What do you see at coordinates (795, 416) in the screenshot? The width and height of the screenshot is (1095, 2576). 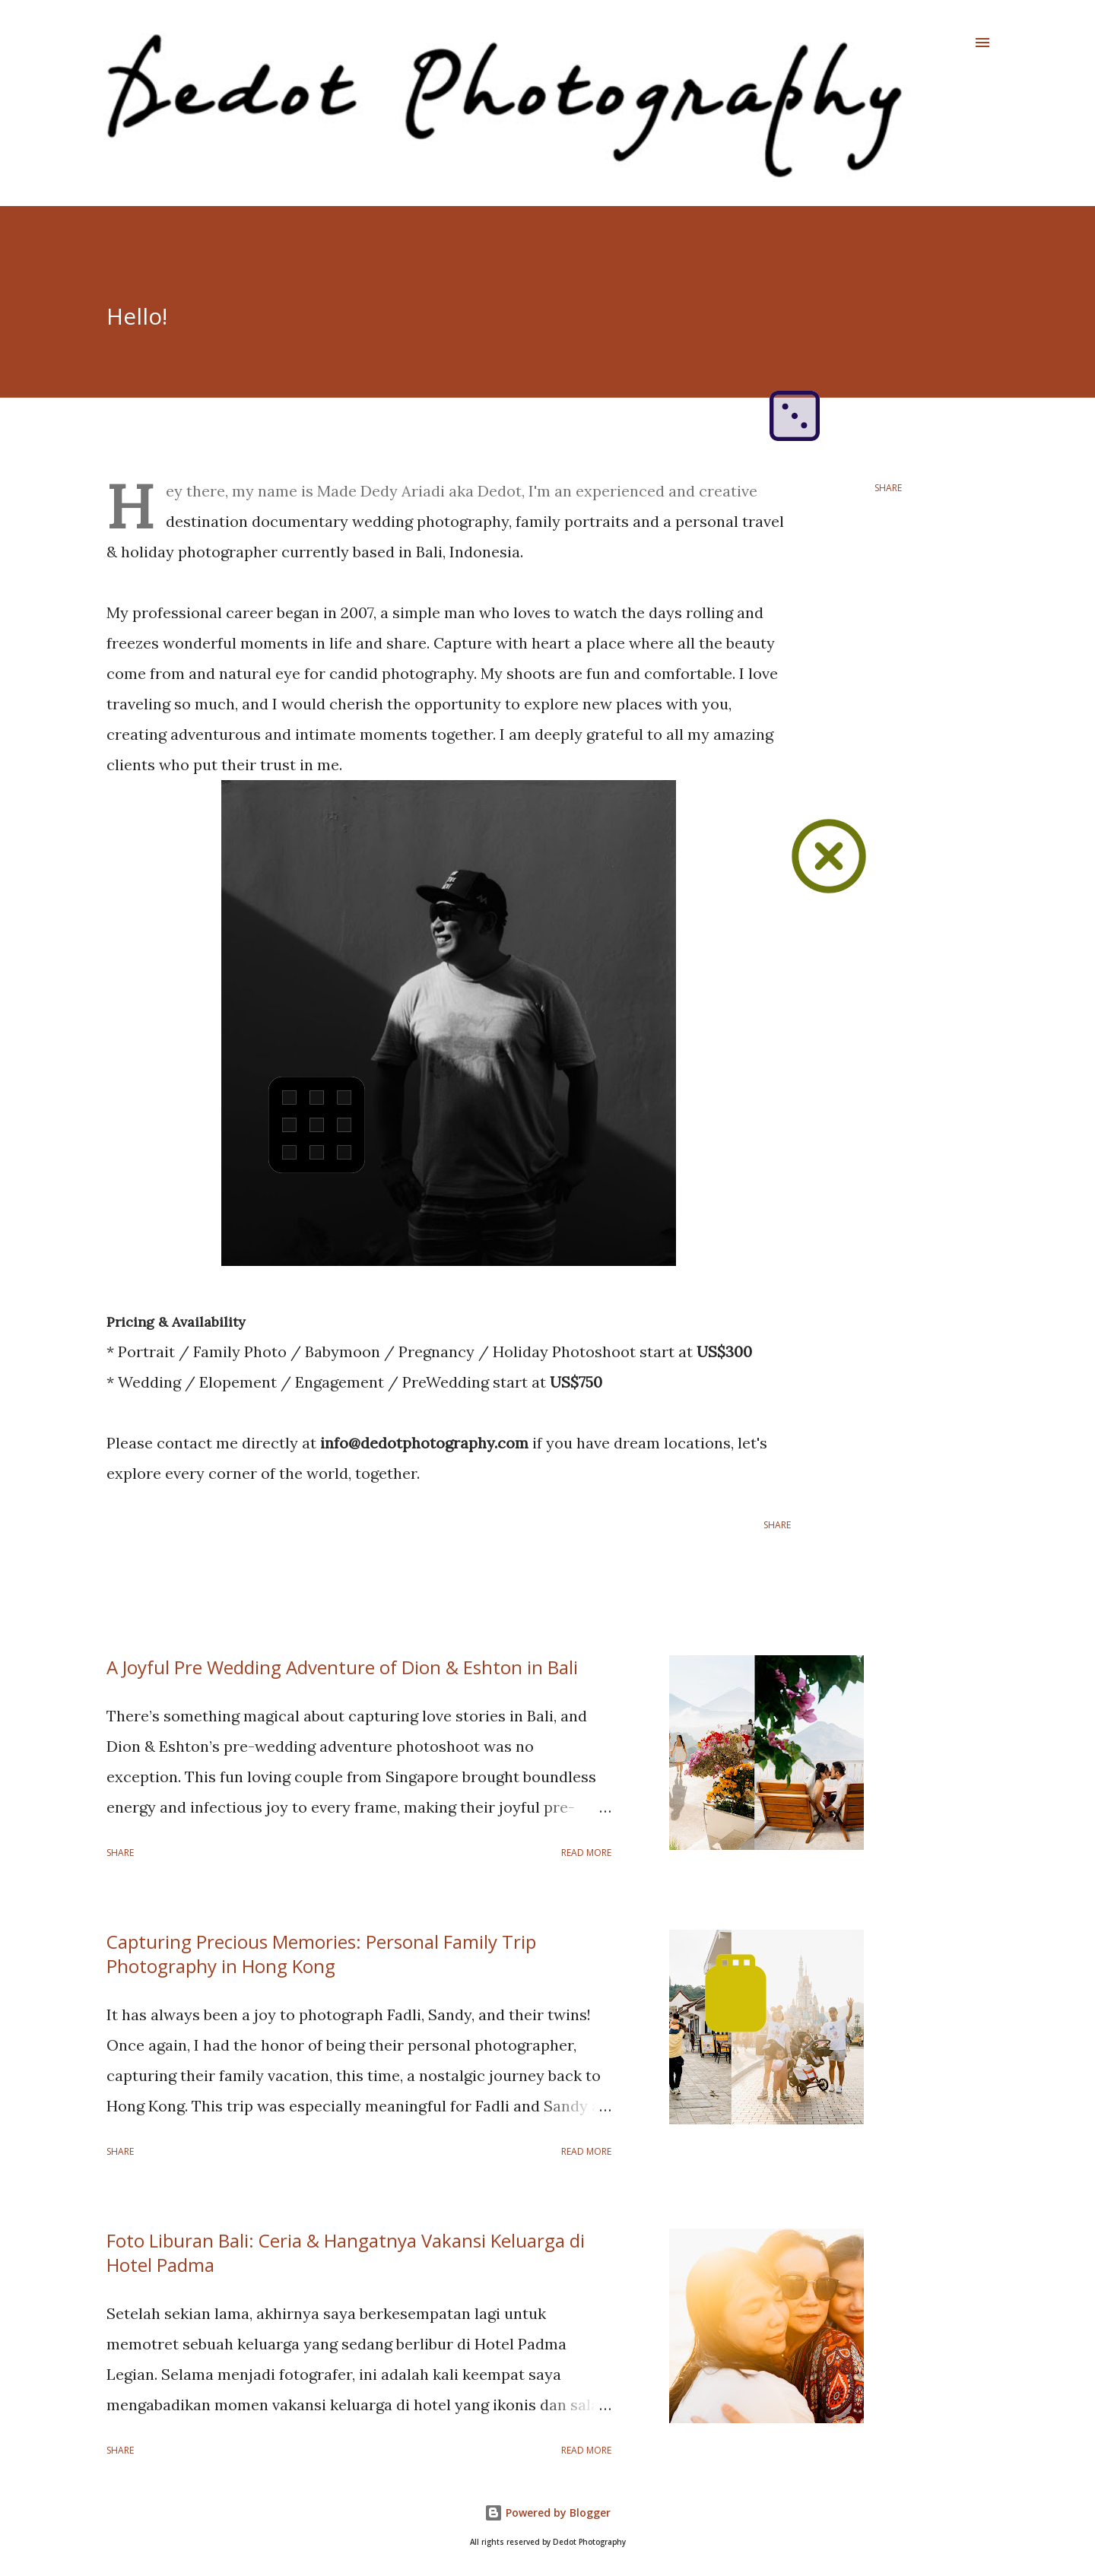 I see `roll dice or generate random number` at bounding box center [795, 416].